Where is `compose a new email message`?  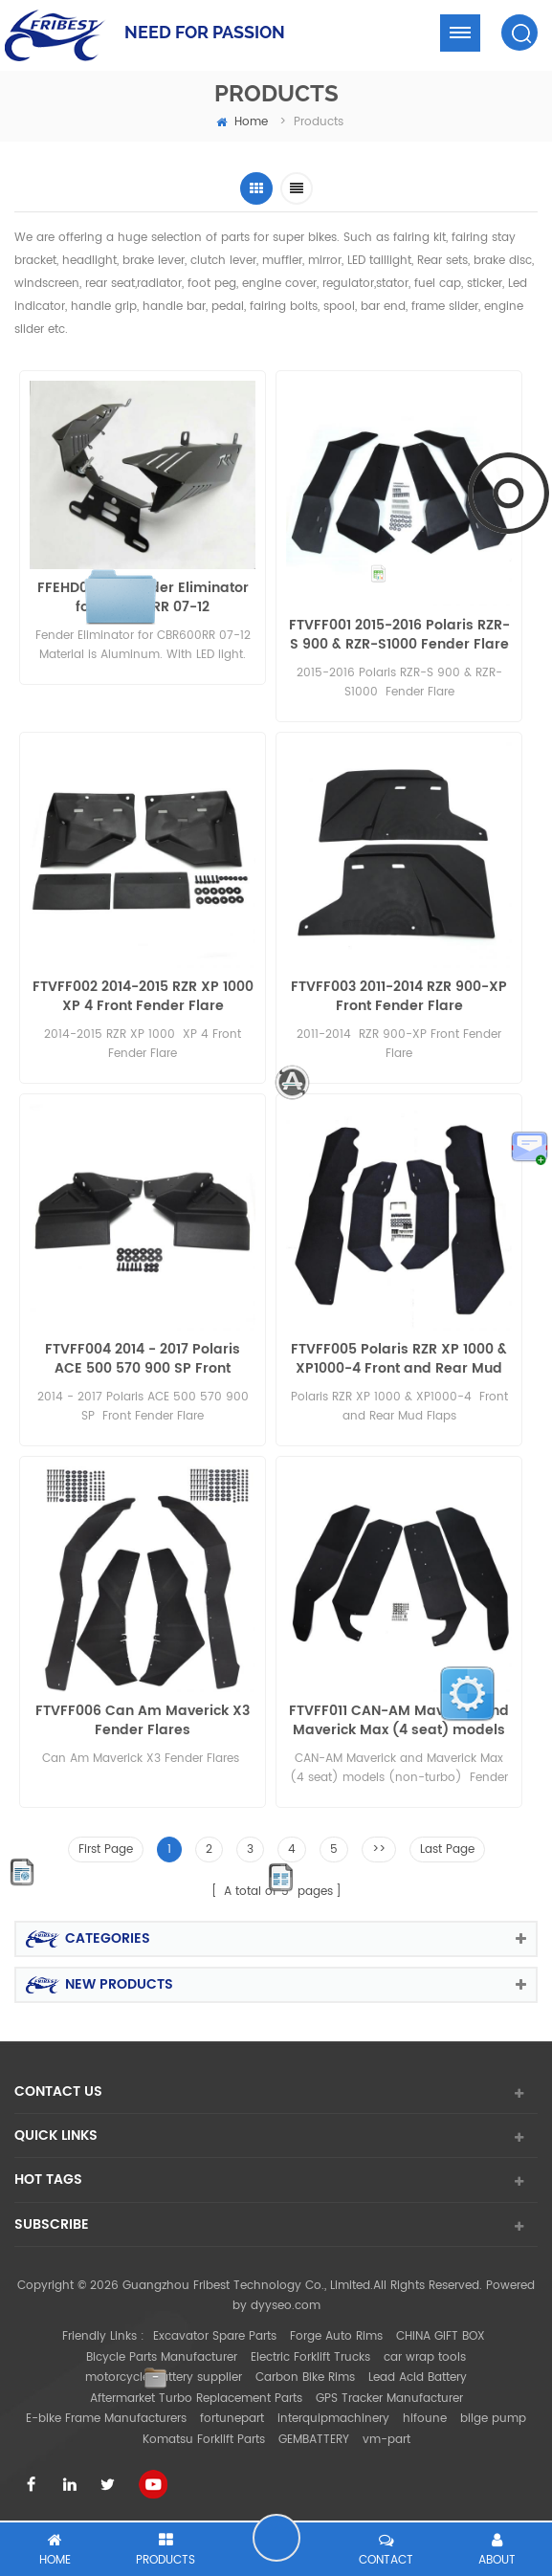 compose a new email message is located at coordinates (529, 1146).